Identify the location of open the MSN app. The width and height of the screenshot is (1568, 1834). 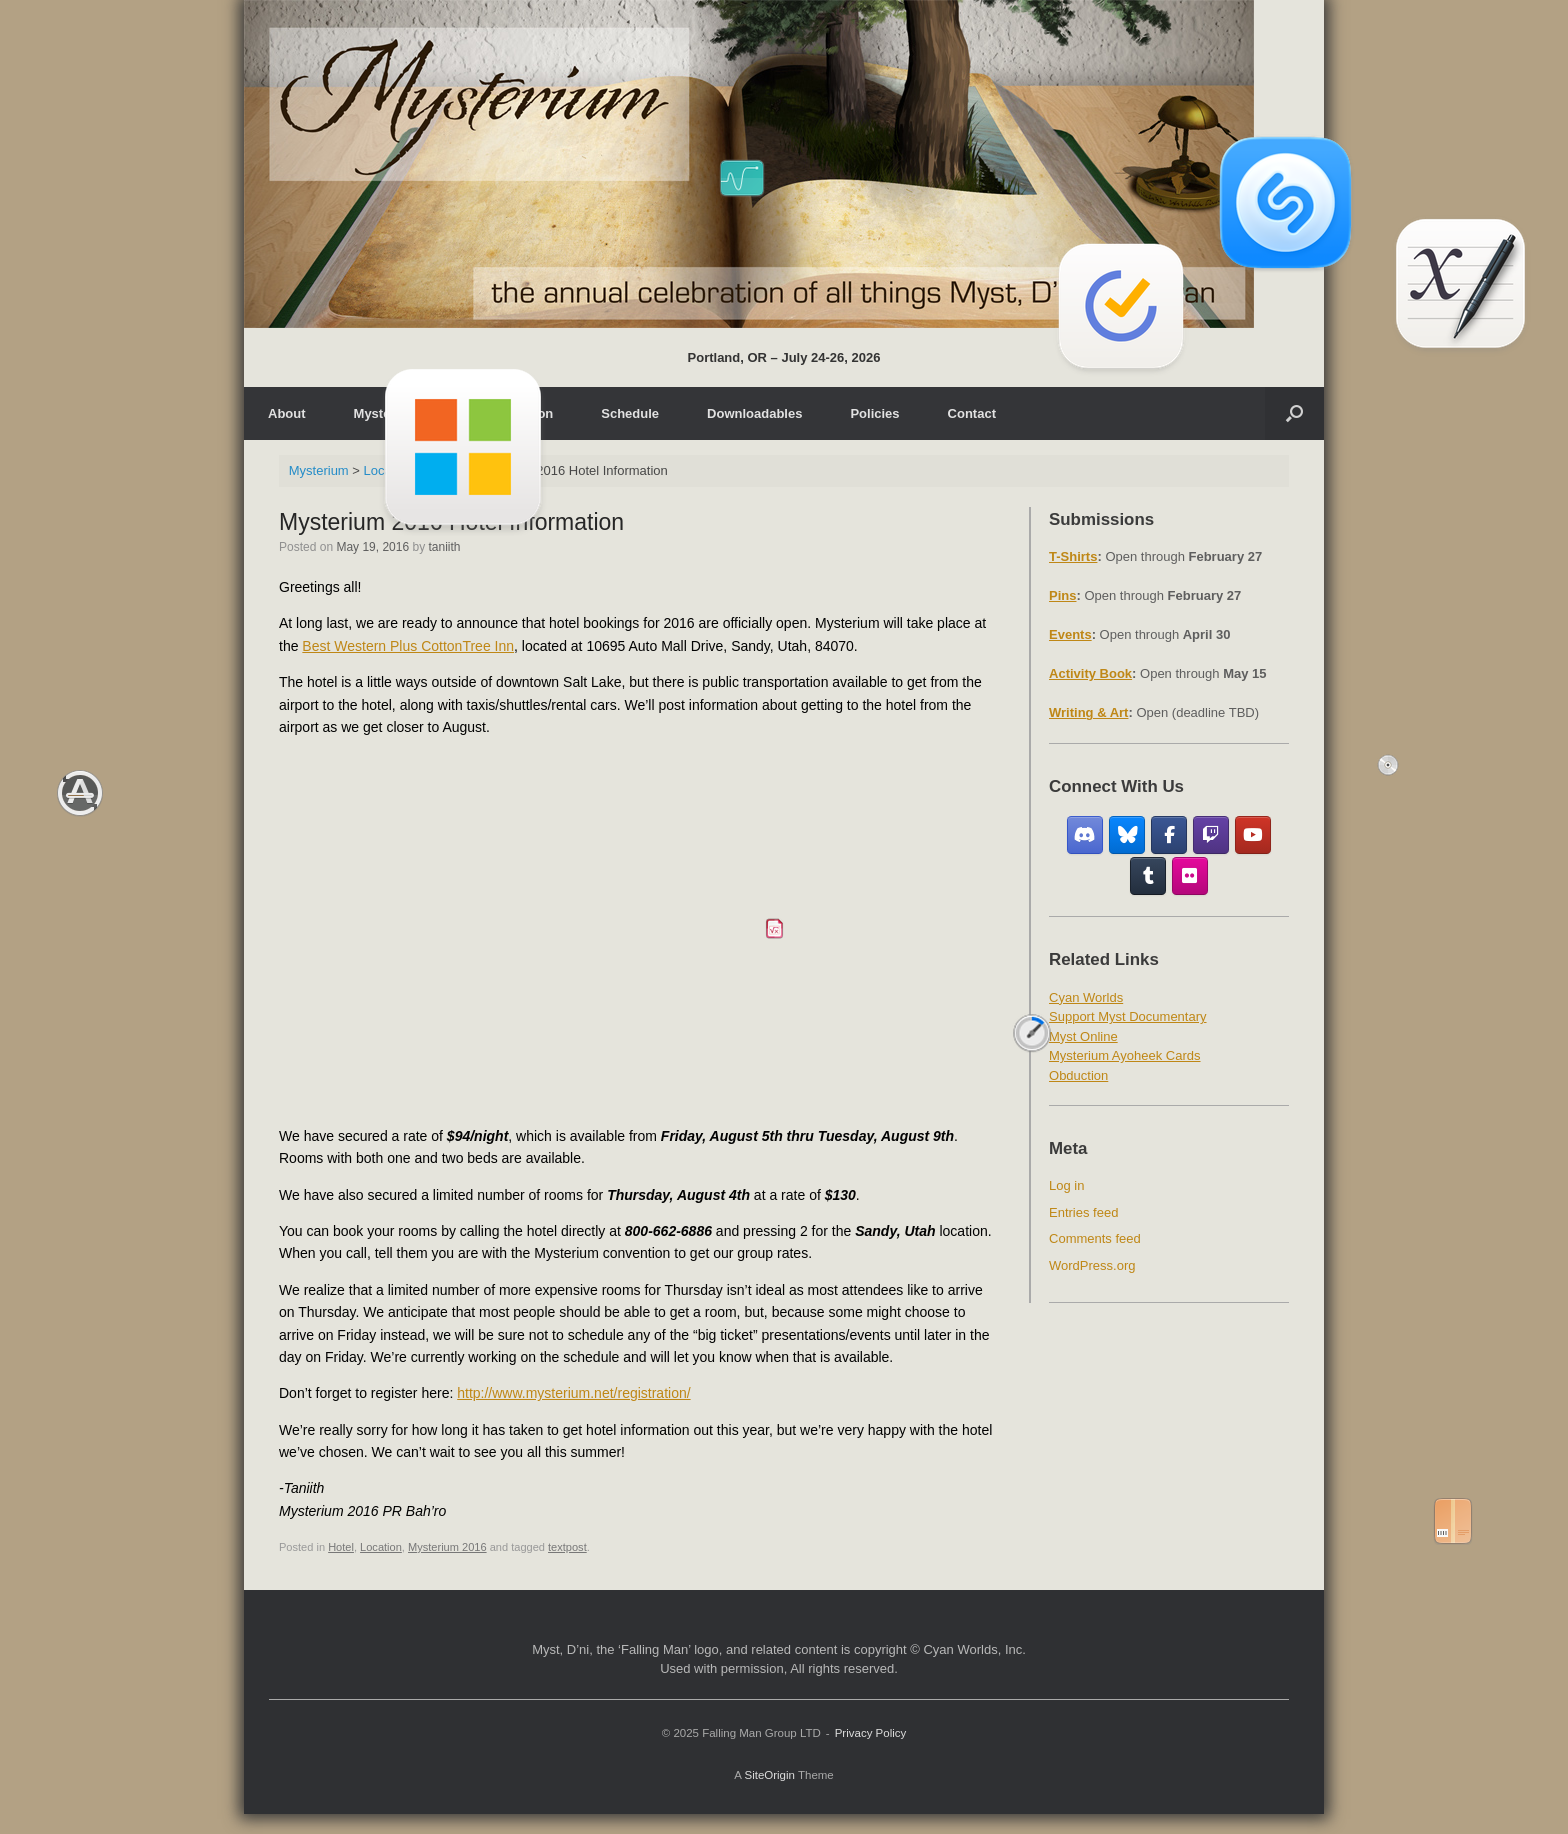
(463, 447).